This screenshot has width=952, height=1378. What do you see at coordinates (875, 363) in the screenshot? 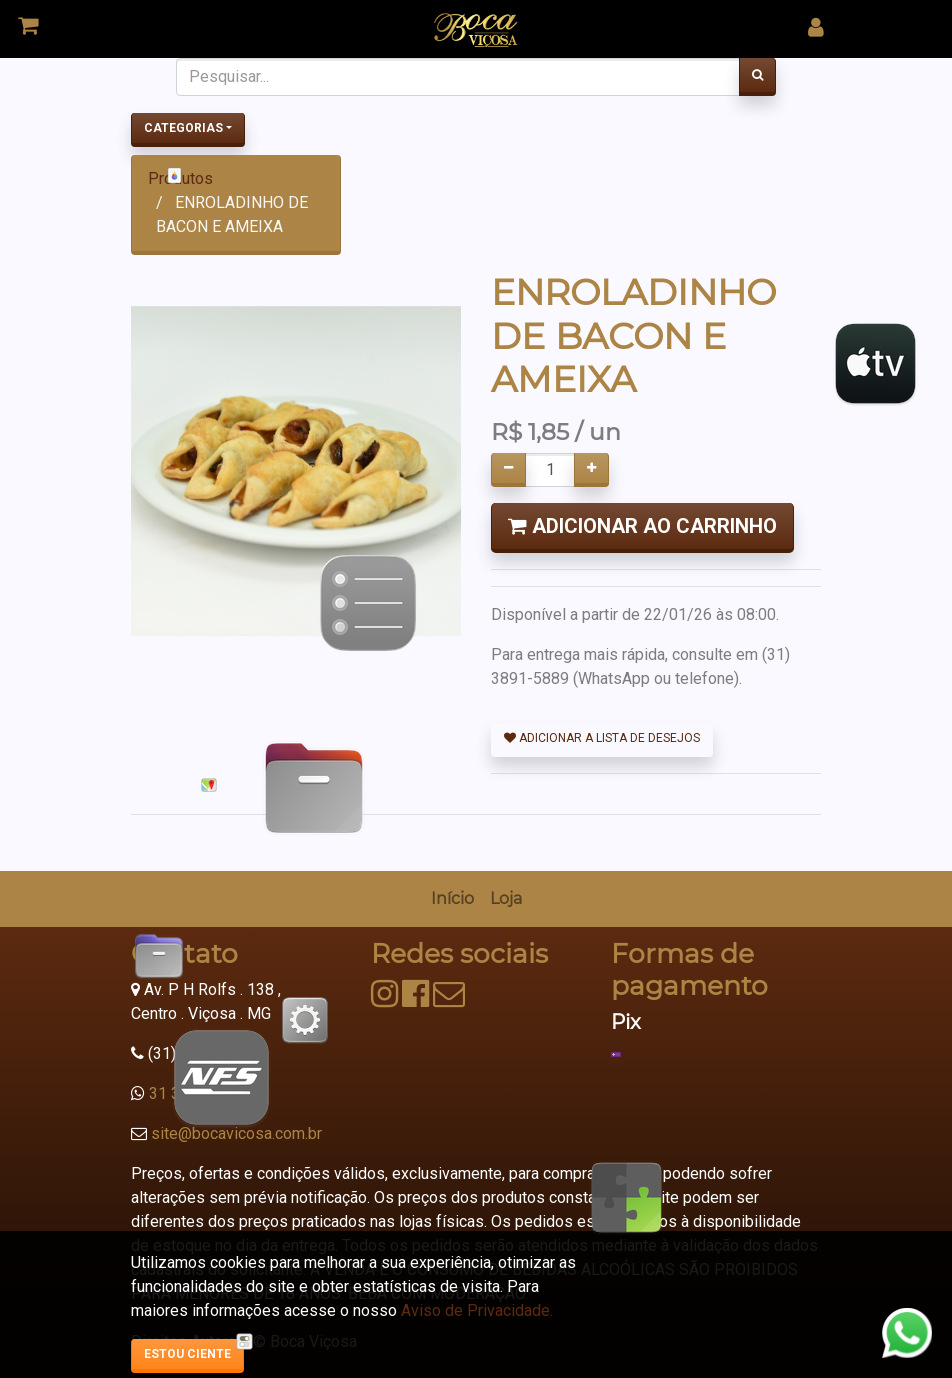
I see `open the Apple TV app` at bounding box center [875, 363].